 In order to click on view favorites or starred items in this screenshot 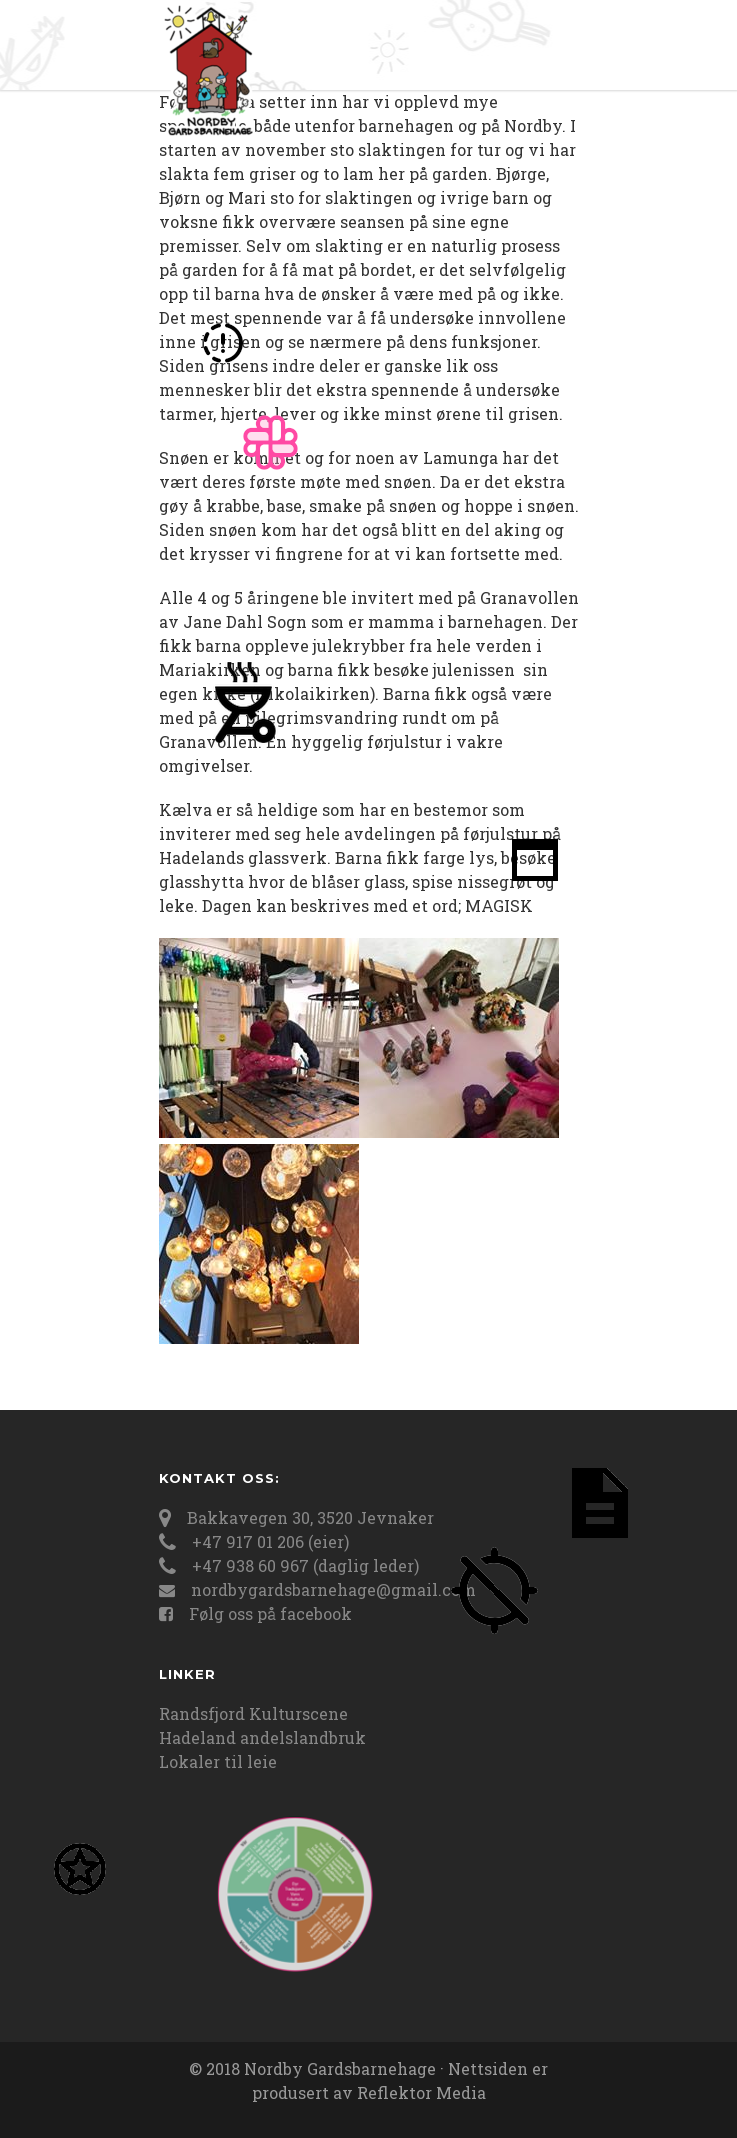, I will do `click(80, 1869)`.